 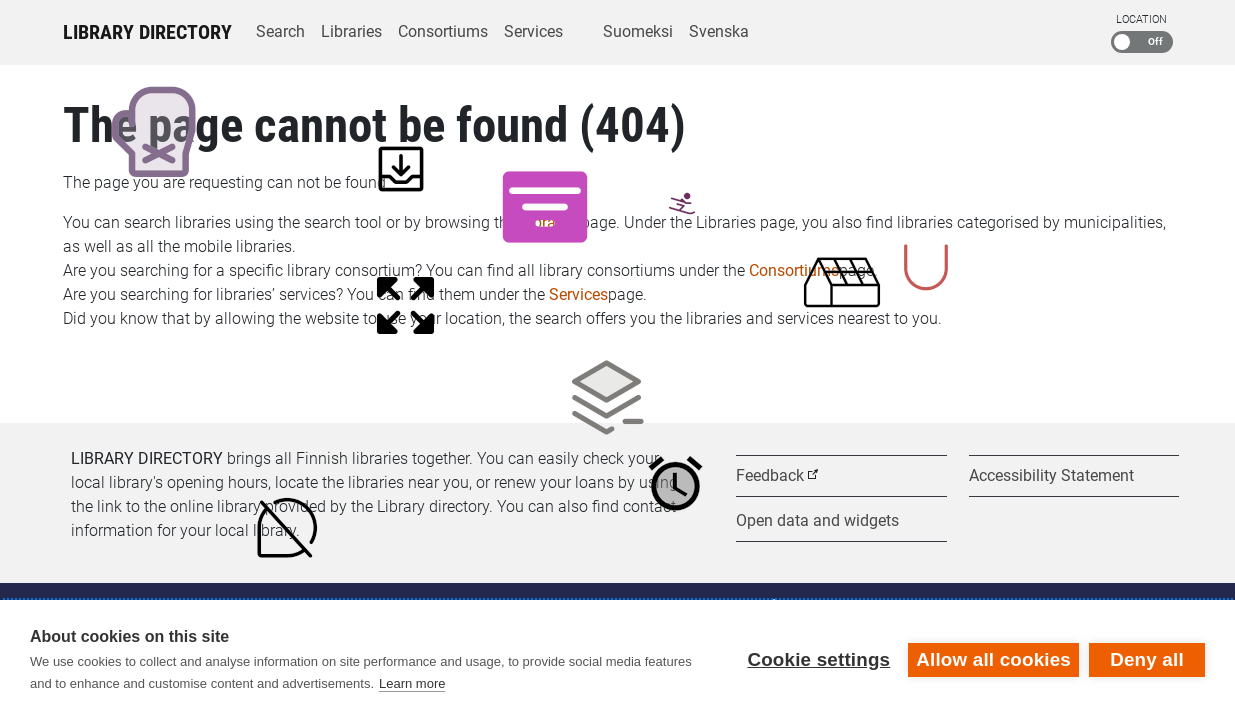 What do you see at coordinates (842, 285) in the screenshot?
I see `view solar panel or renewable energy settings` at bounding box center [842, 285].